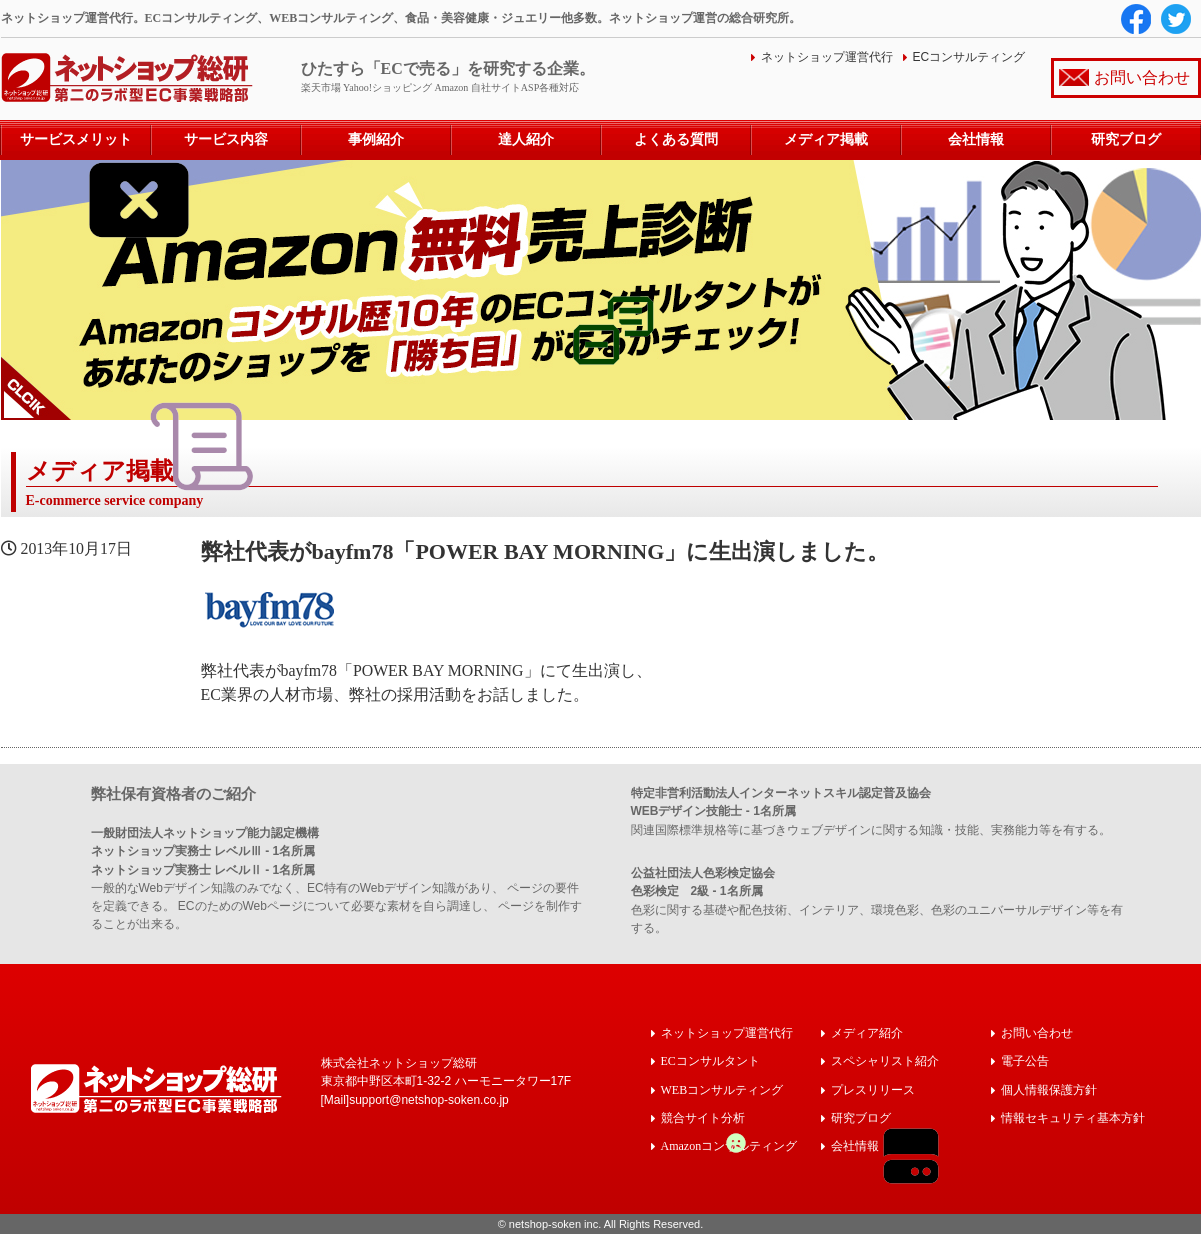 This screenshot has width=1201, height=1251. Describe the element at coordinates (205, 446) in the screenshot. I see `view terms and conditions or legal documents` at that location.